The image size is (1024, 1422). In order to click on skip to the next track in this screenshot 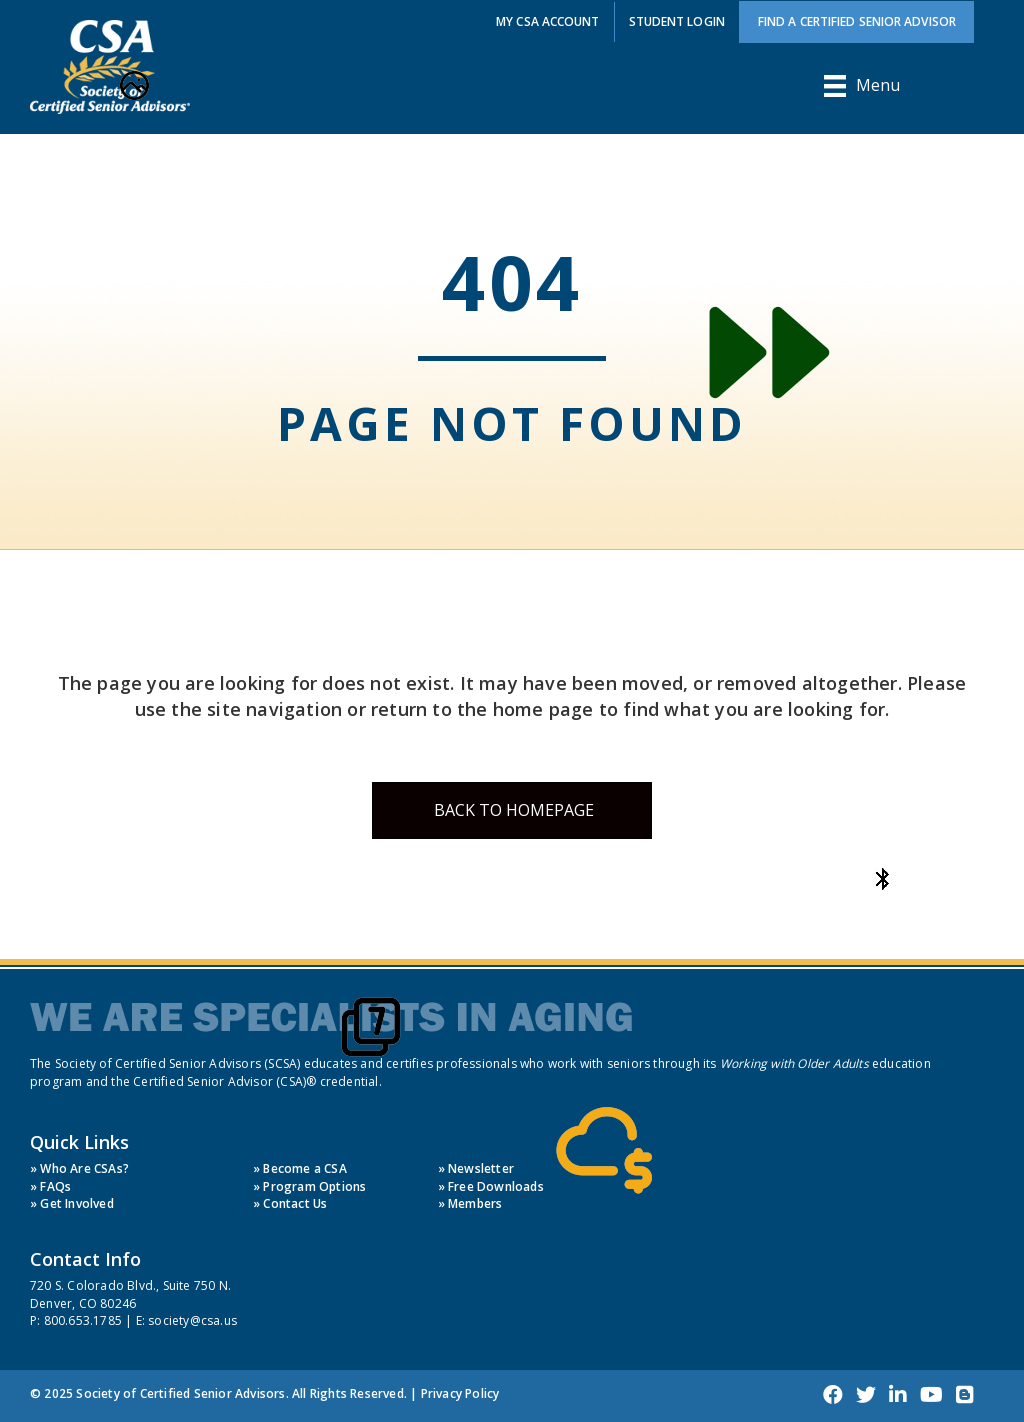, I will do `click(766, 352)`.